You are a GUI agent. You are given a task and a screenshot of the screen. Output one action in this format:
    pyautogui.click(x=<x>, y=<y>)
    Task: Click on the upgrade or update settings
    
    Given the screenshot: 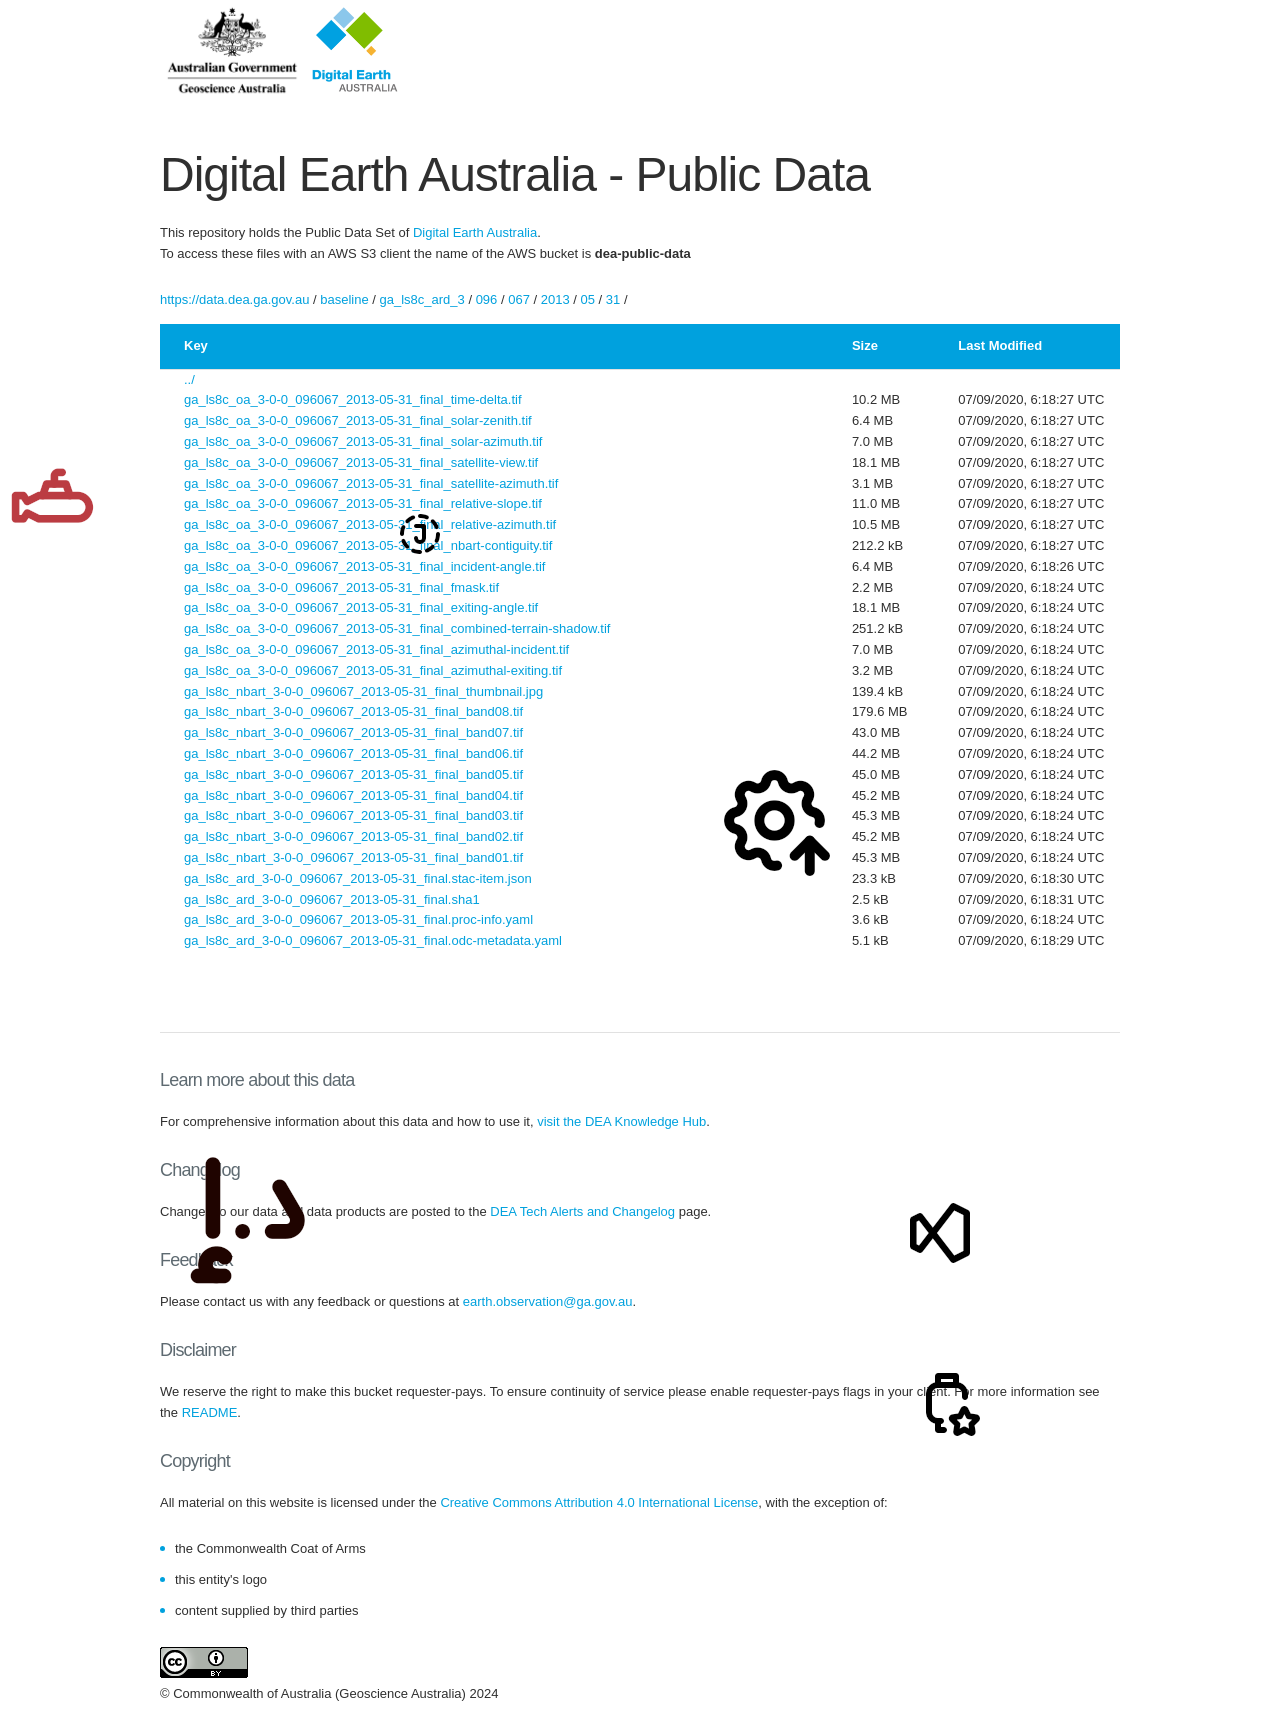 What is the action you would take?
    pyautogui.click(x=774, y=820)
    